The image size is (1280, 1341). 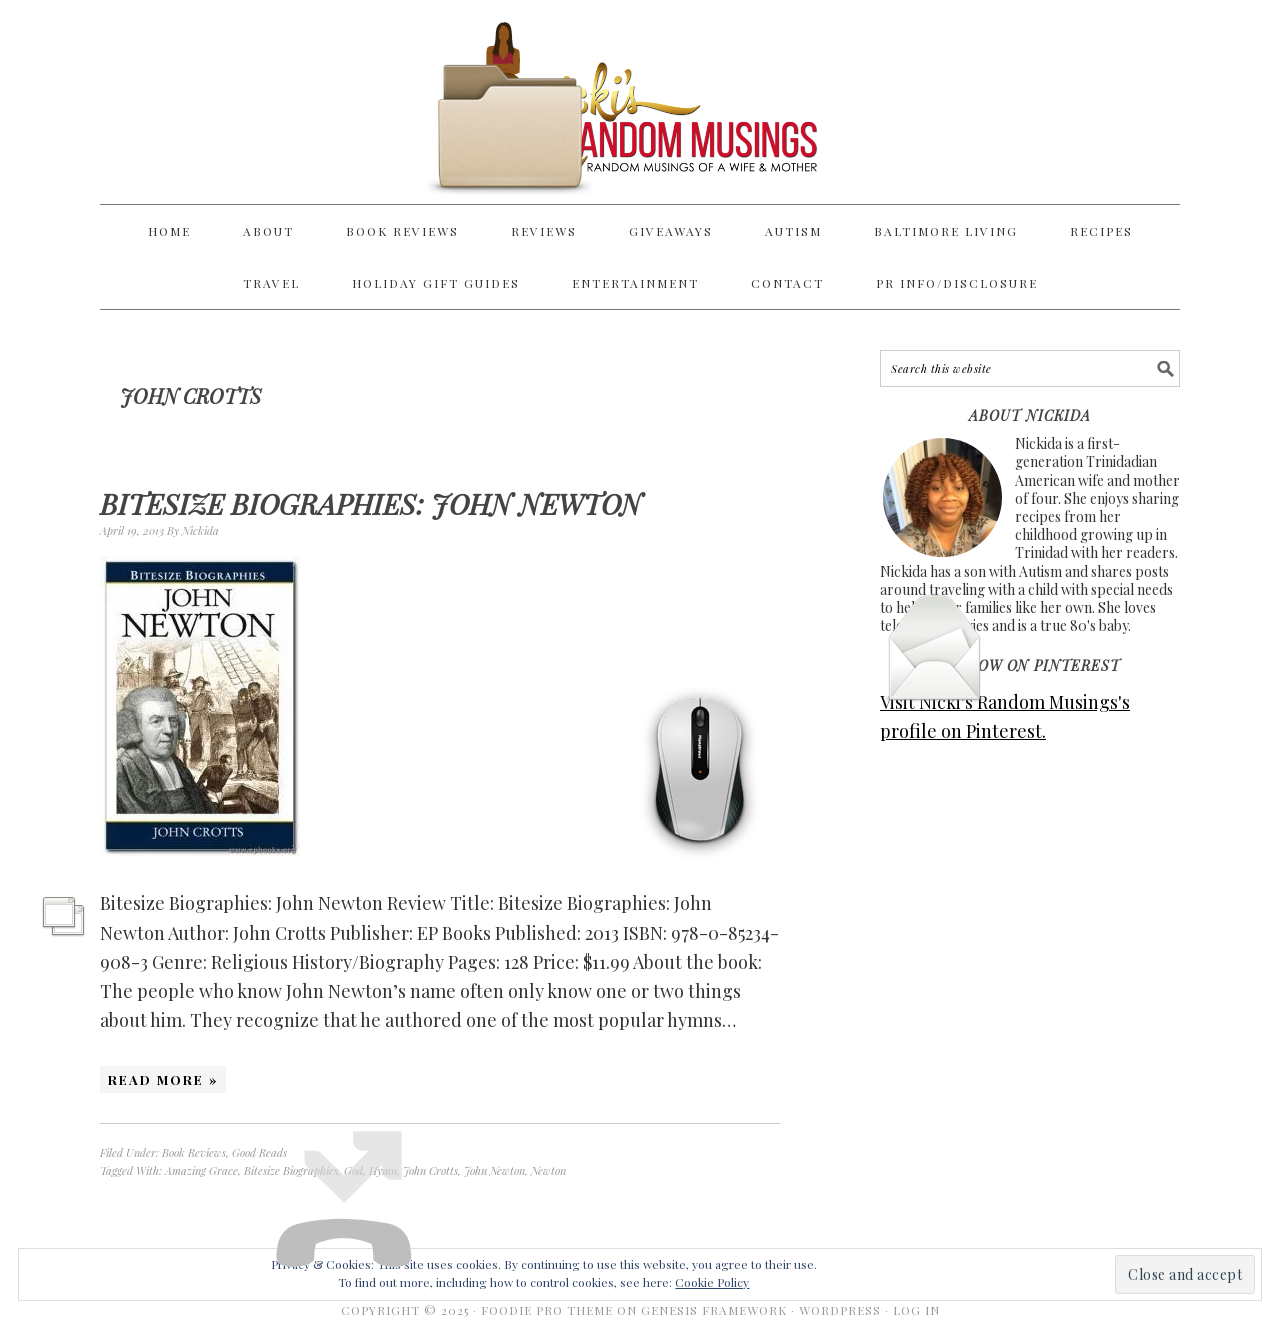 What do you see at coordinates (63, 916) in the screenshot?
I see `access window management settings` at bounding box center [63, 916].